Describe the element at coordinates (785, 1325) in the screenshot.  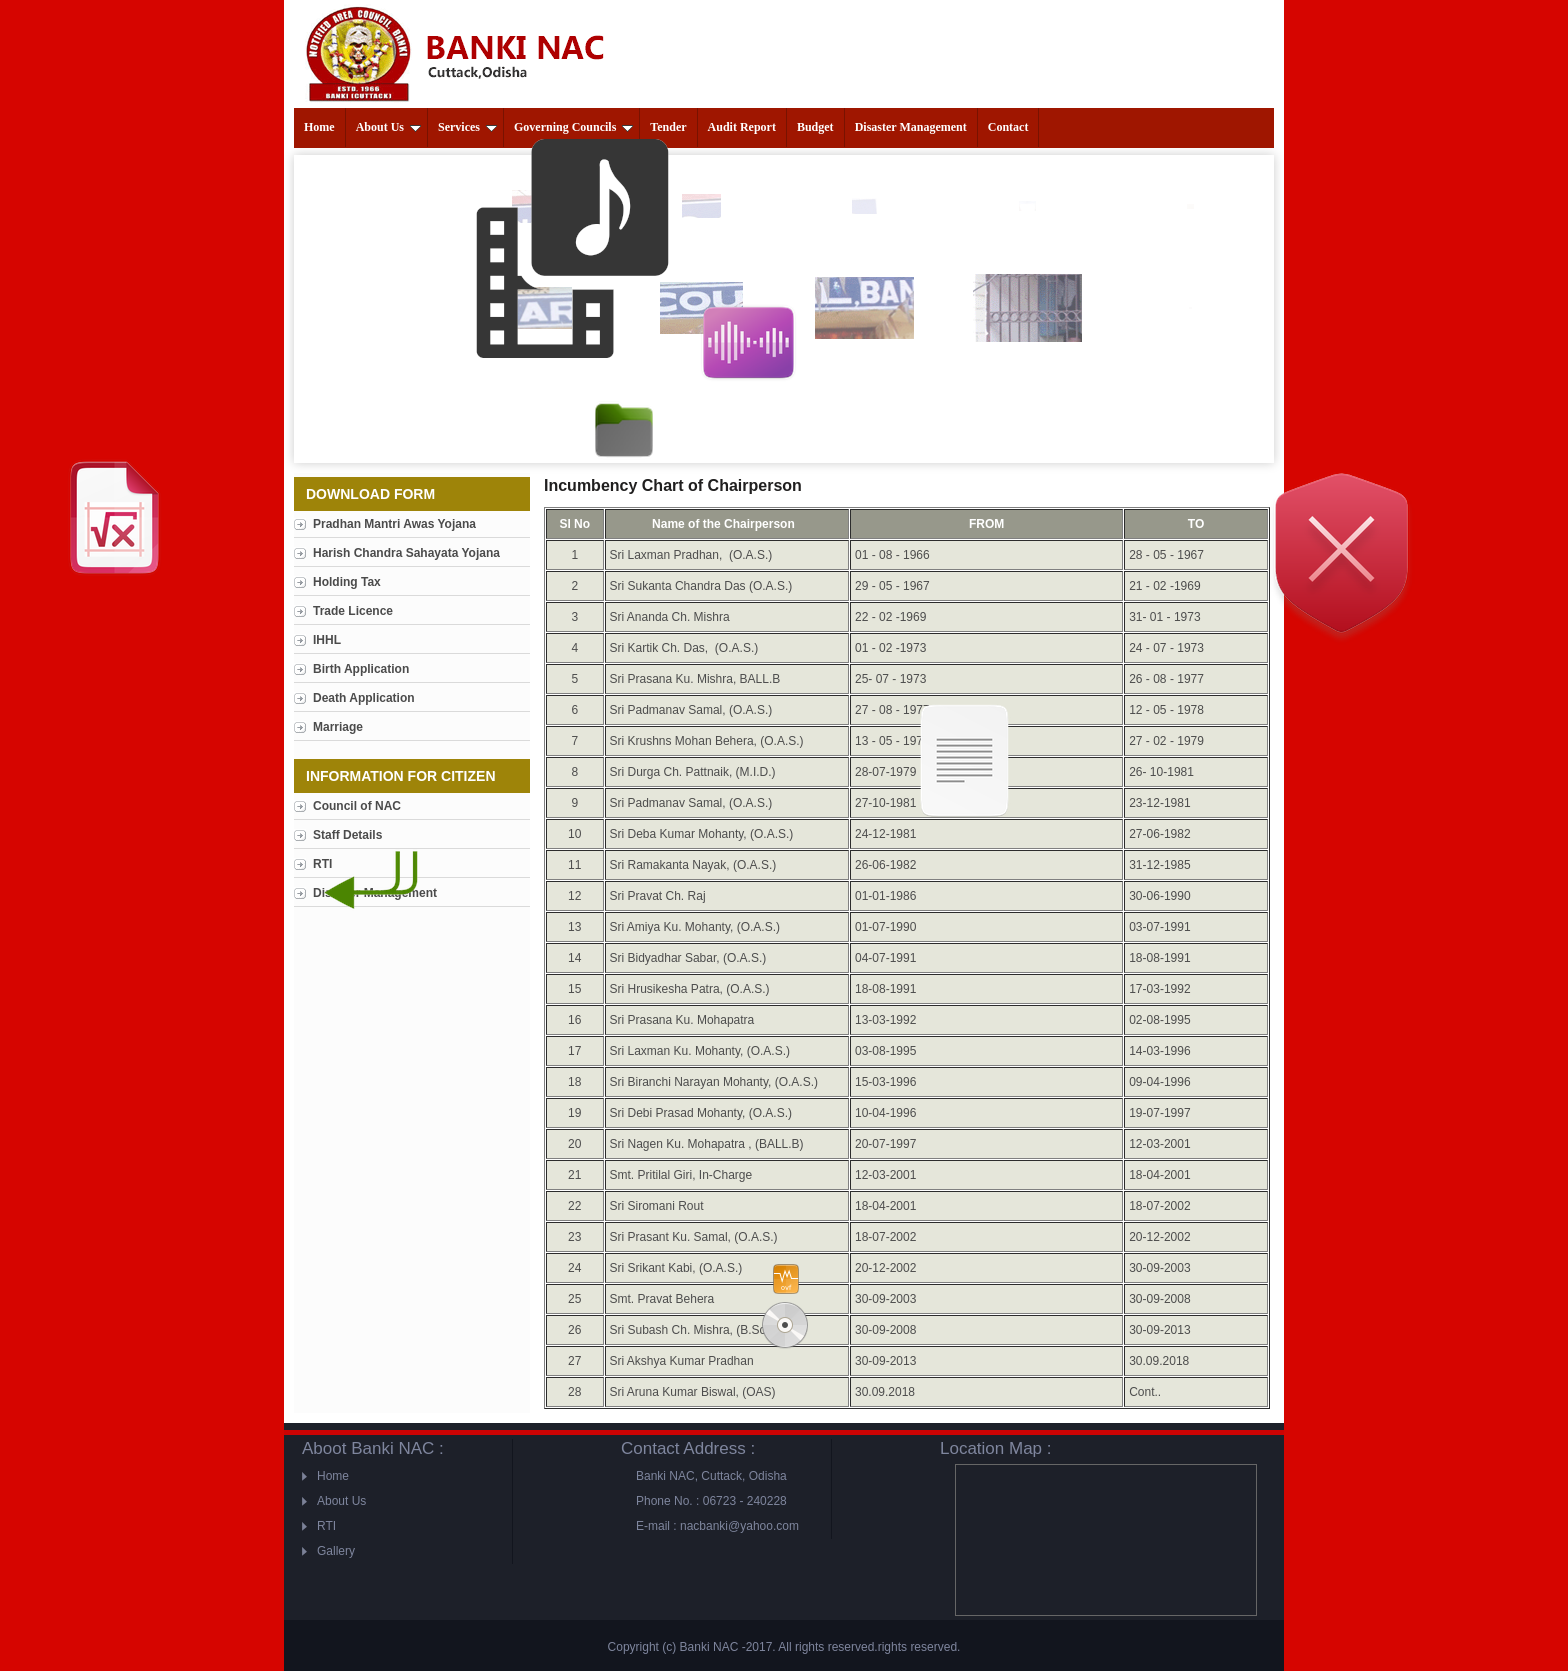
I see `audio CD detected in disc drive` at that location.